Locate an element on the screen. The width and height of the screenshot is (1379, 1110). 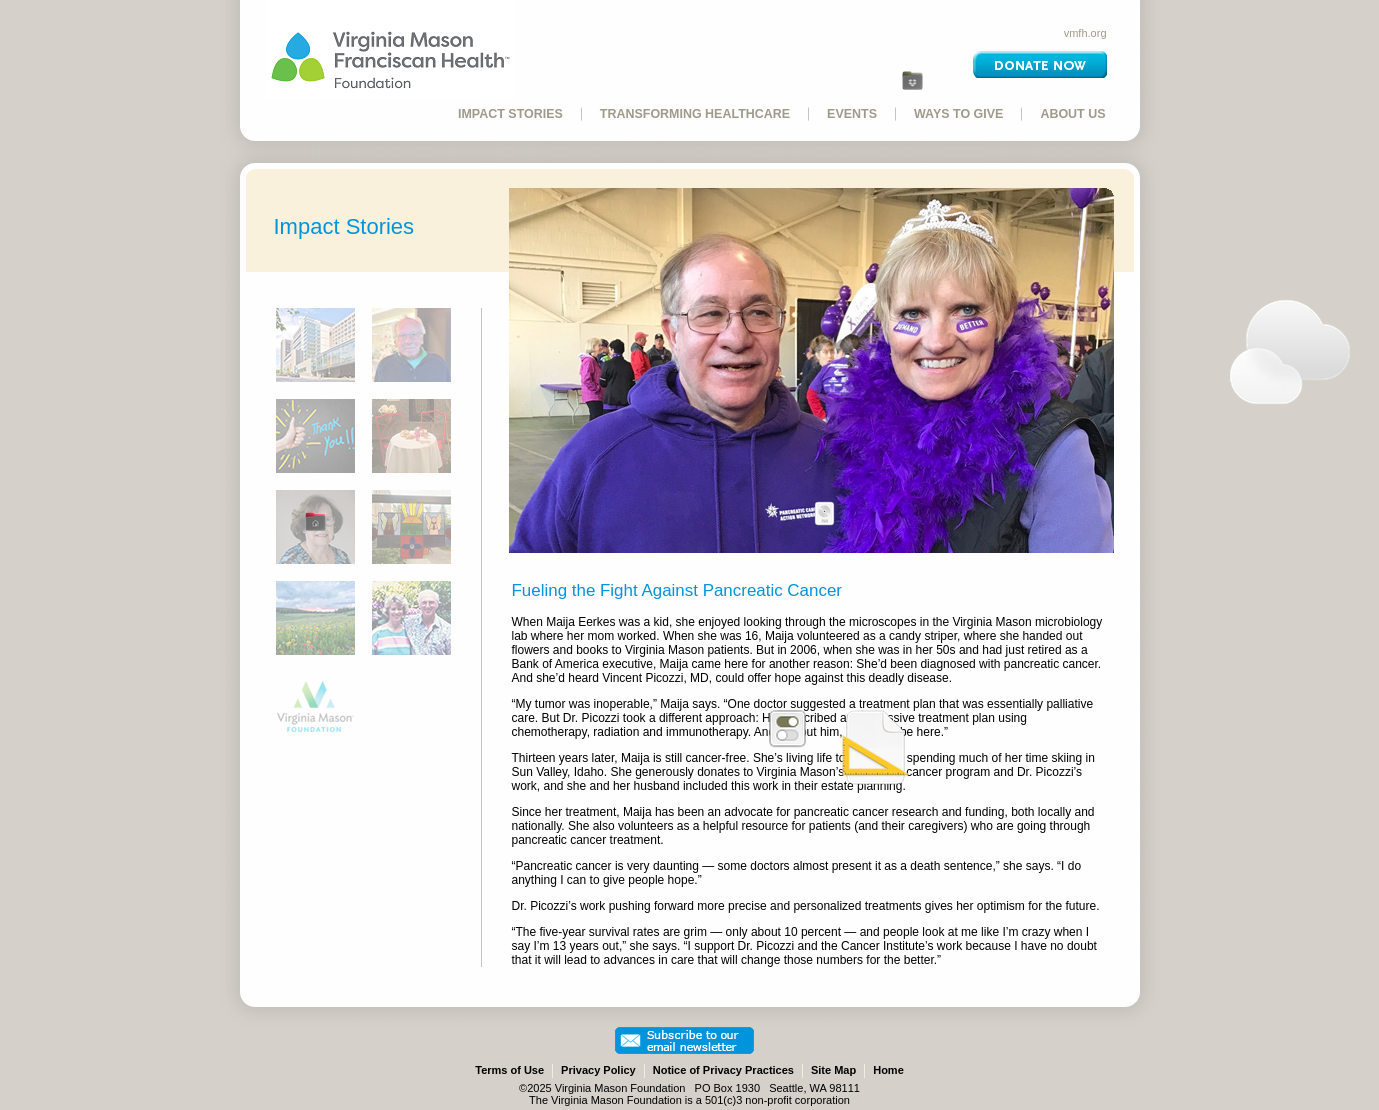
open dropbox folder is located at coordinates (912, 80).